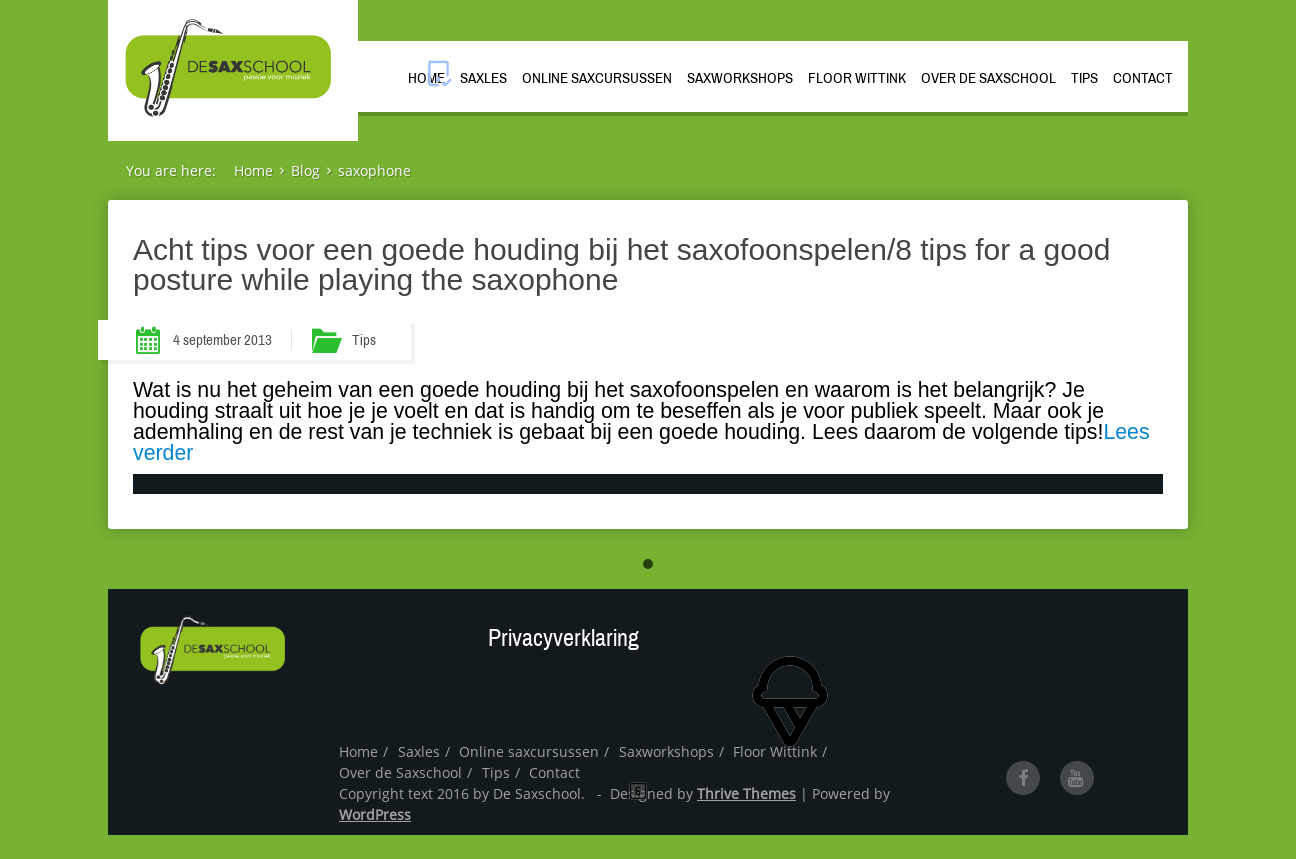 The width and height of the screenshot is (1296, 859). What do you see at coordinates (438, 73) in the screenshot?
I see `tablet device successfully connected` at bounding box center [438, 73].